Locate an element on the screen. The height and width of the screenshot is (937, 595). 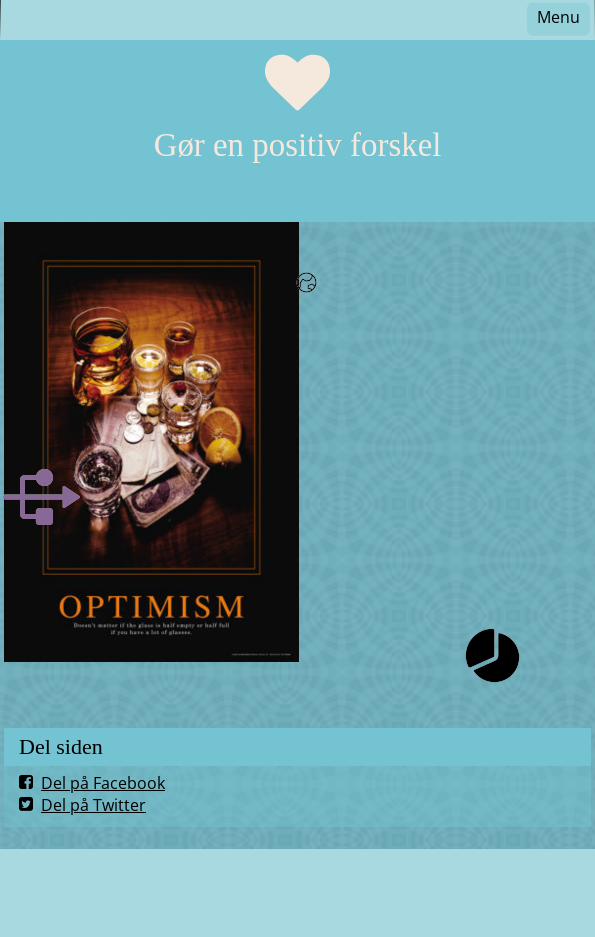
switch to international or global settings is located at coordinates (306, 282).